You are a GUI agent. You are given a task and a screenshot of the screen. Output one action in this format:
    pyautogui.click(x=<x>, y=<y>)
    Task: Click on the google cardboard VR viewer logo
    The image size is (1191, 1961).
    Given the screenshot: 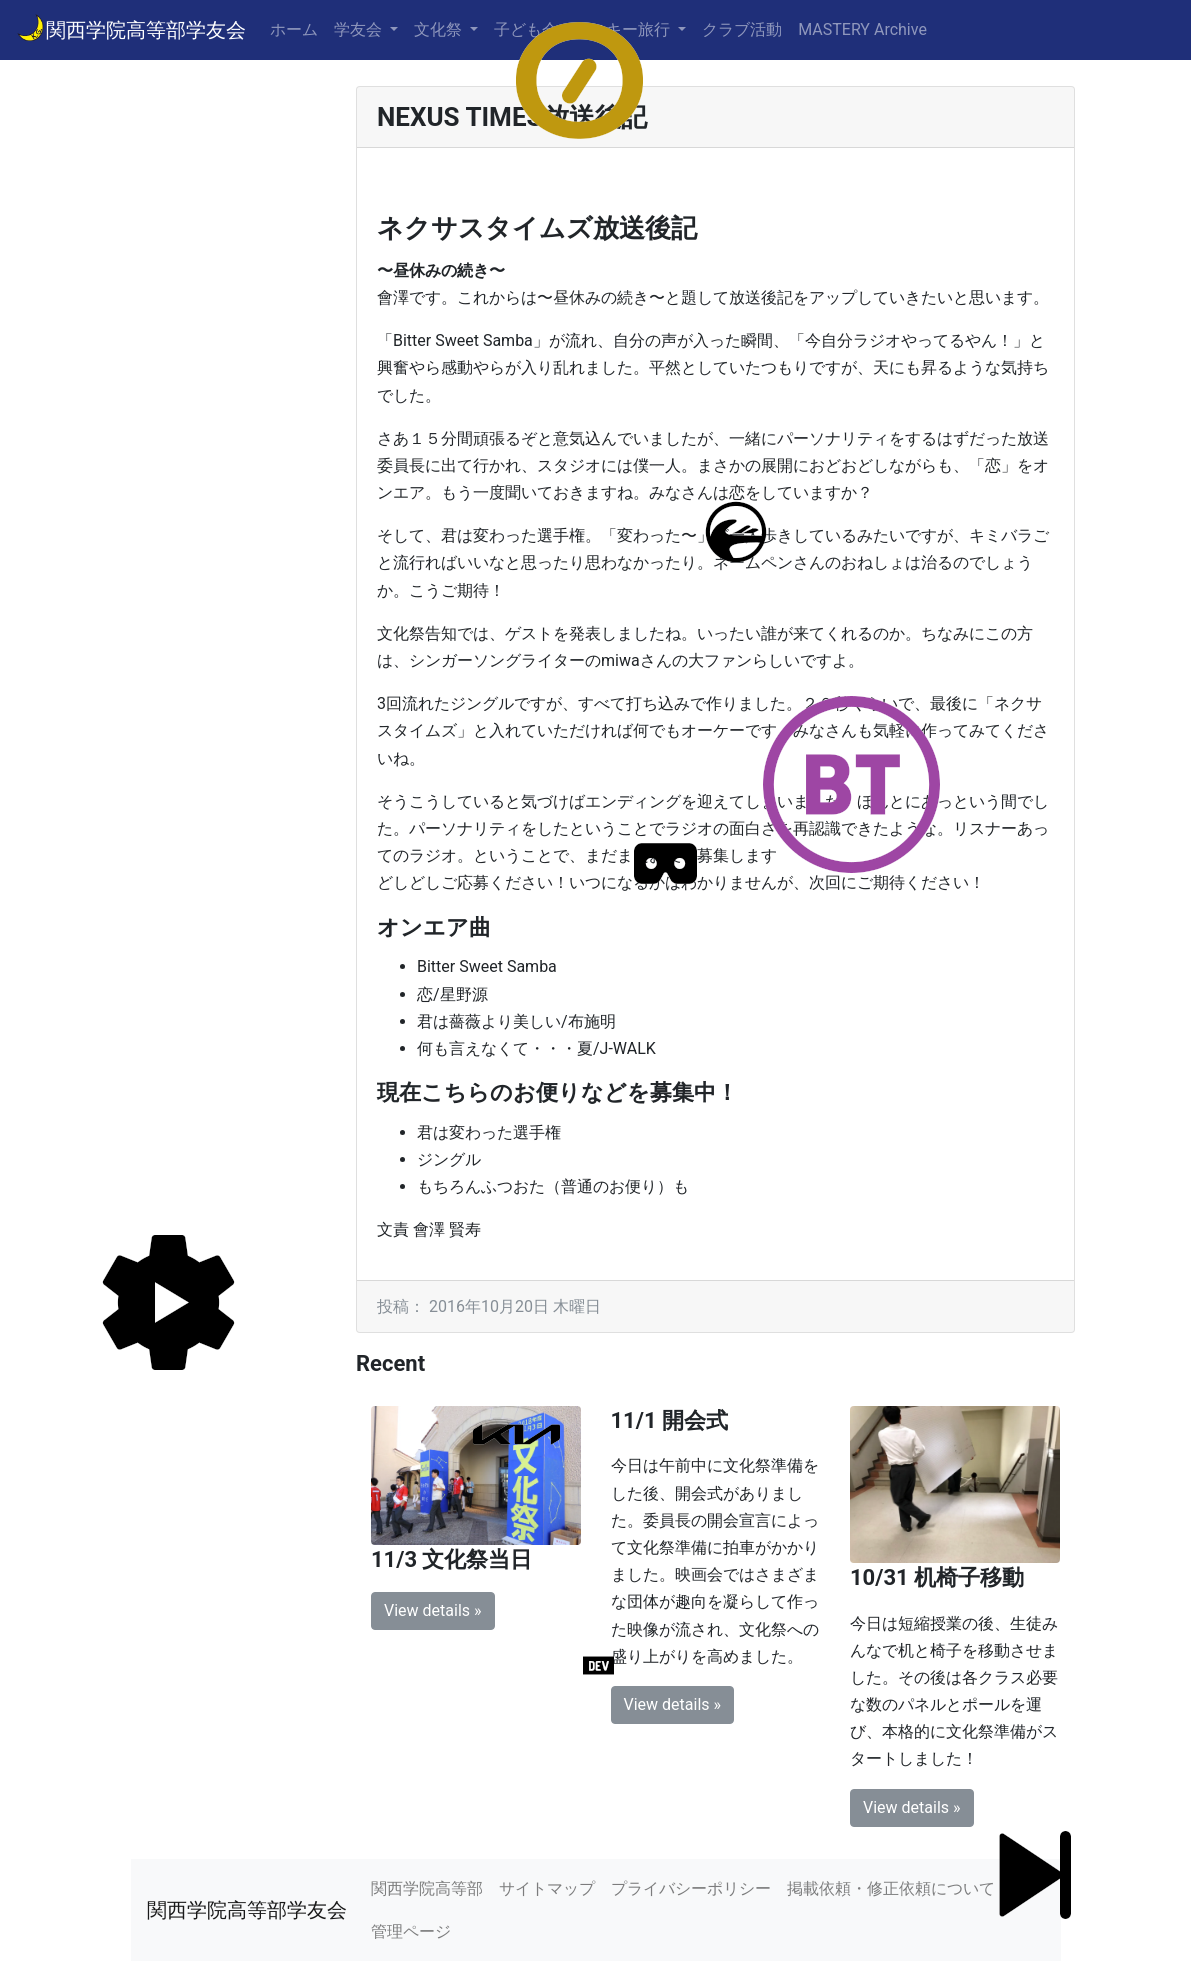 What is the action you would take?
    pyautogui.click(x=665, y=863)
    